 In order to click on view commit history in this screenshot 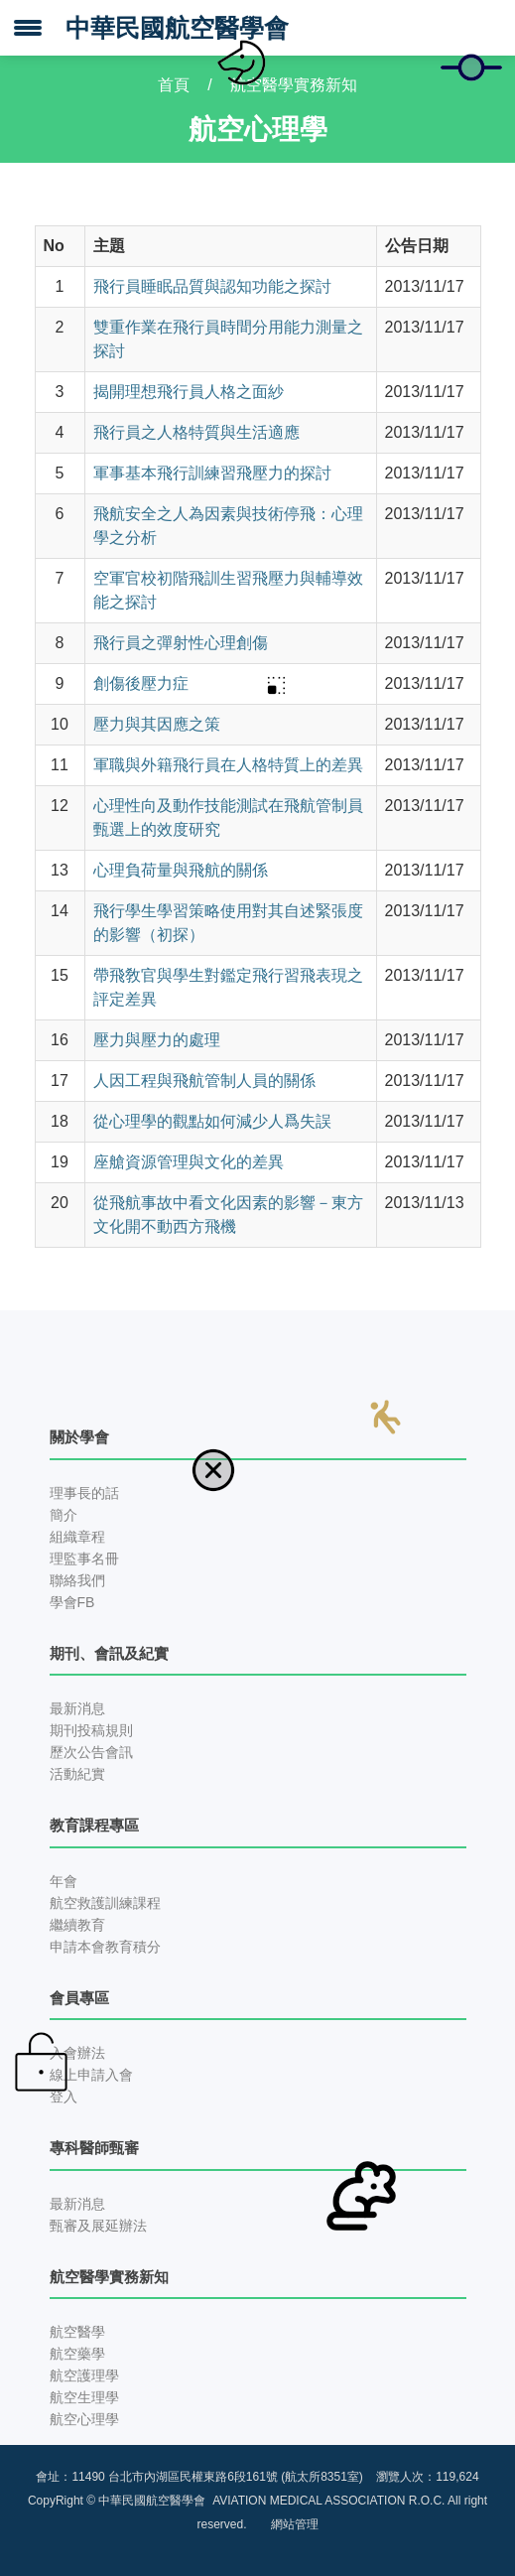, I will do `click(471, 68)`.